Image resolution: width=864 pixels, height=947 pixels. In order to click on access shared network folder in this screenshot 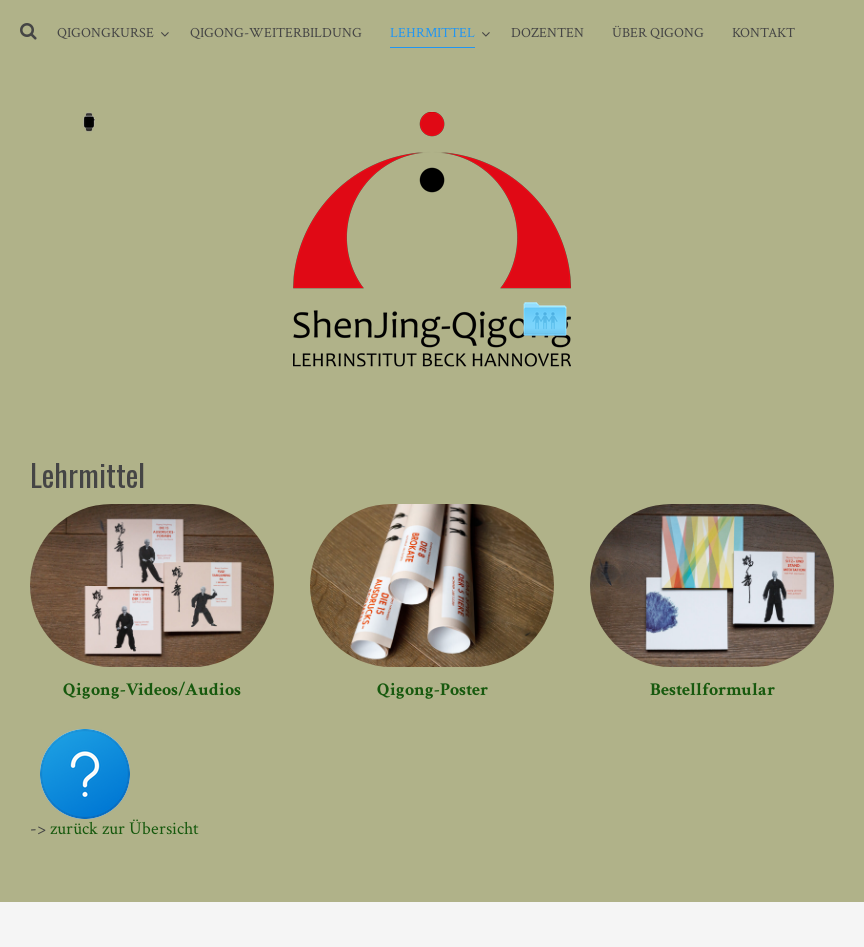, I will do `click(545, 319)`.